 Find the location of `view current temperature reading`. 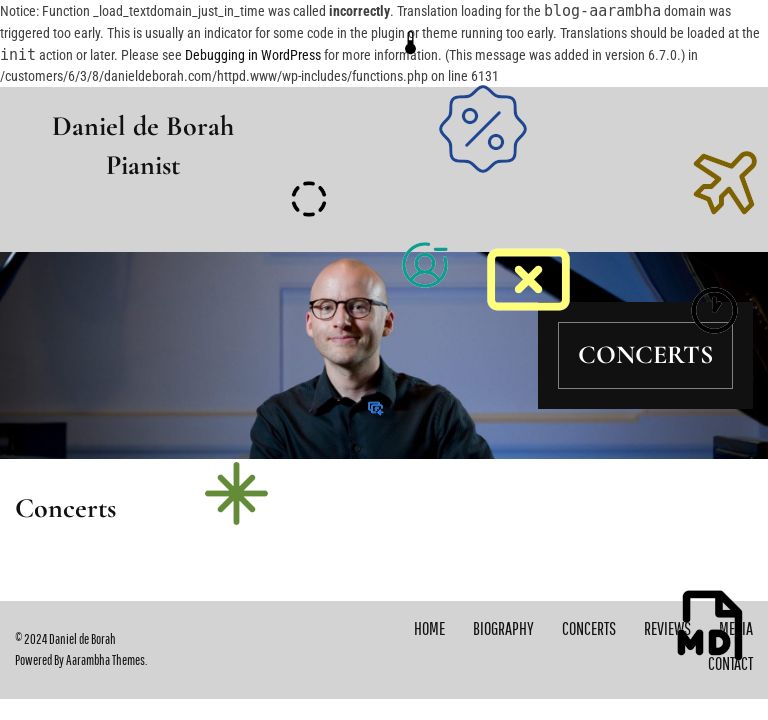

view current temperature reading is located at coordinates (410, 42).